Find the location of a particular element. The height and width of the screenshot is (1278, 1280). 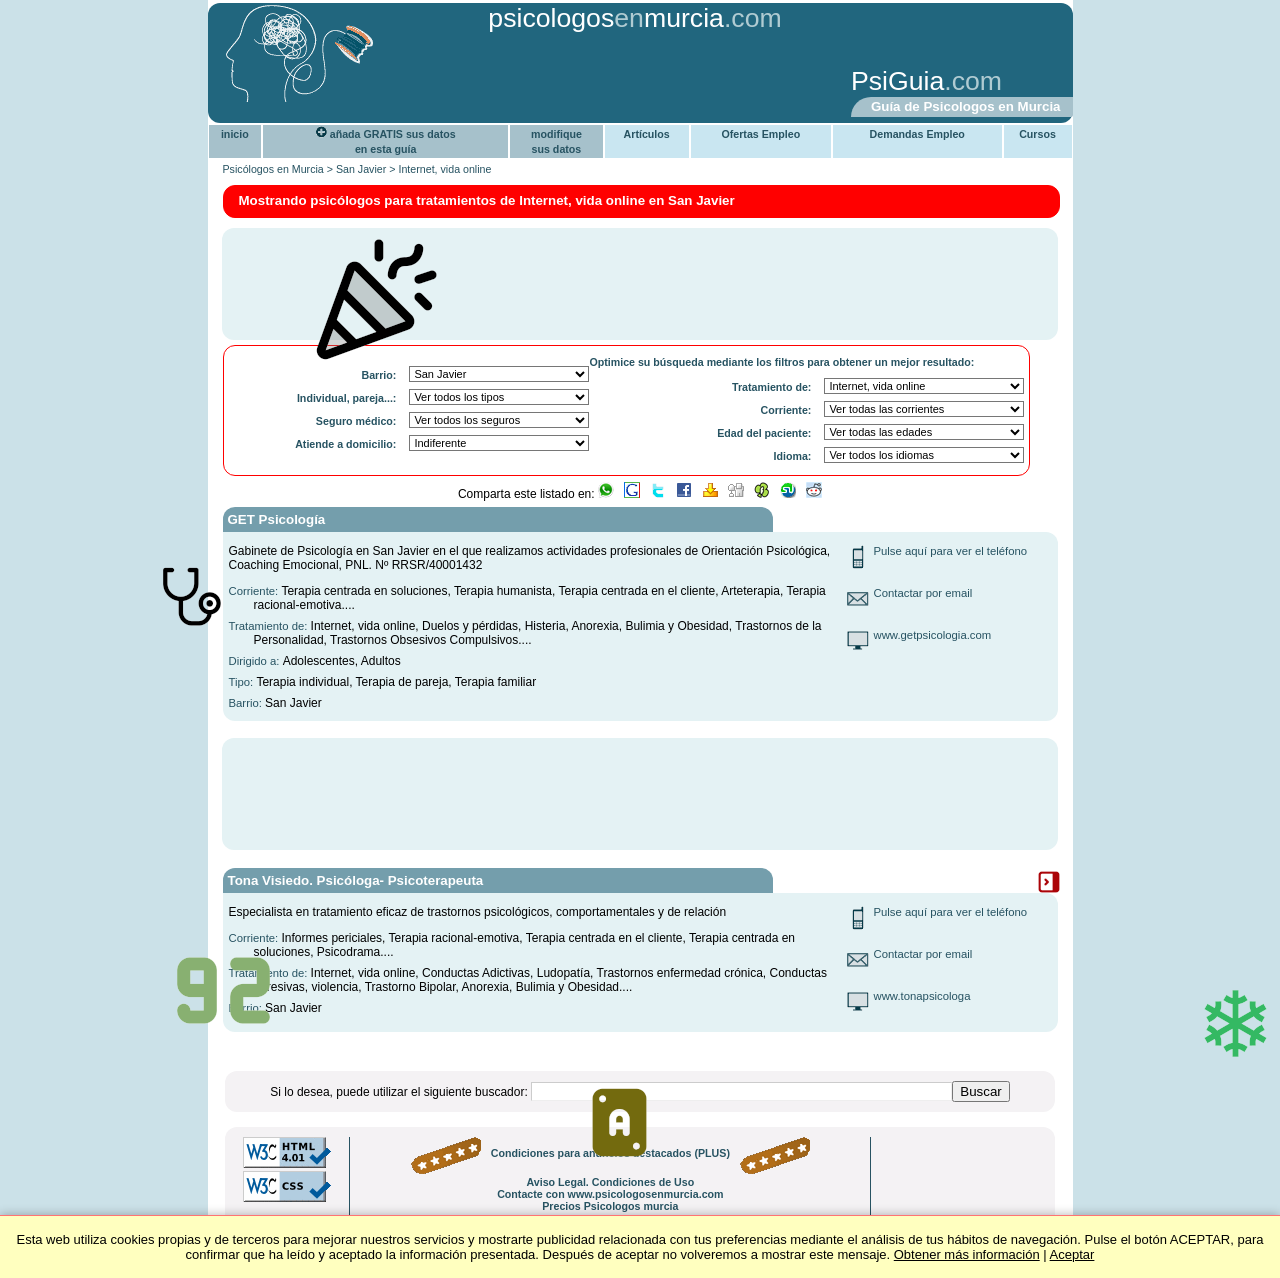

indicates cold or winter weather conditions is located at coordinates (1235, 1023).